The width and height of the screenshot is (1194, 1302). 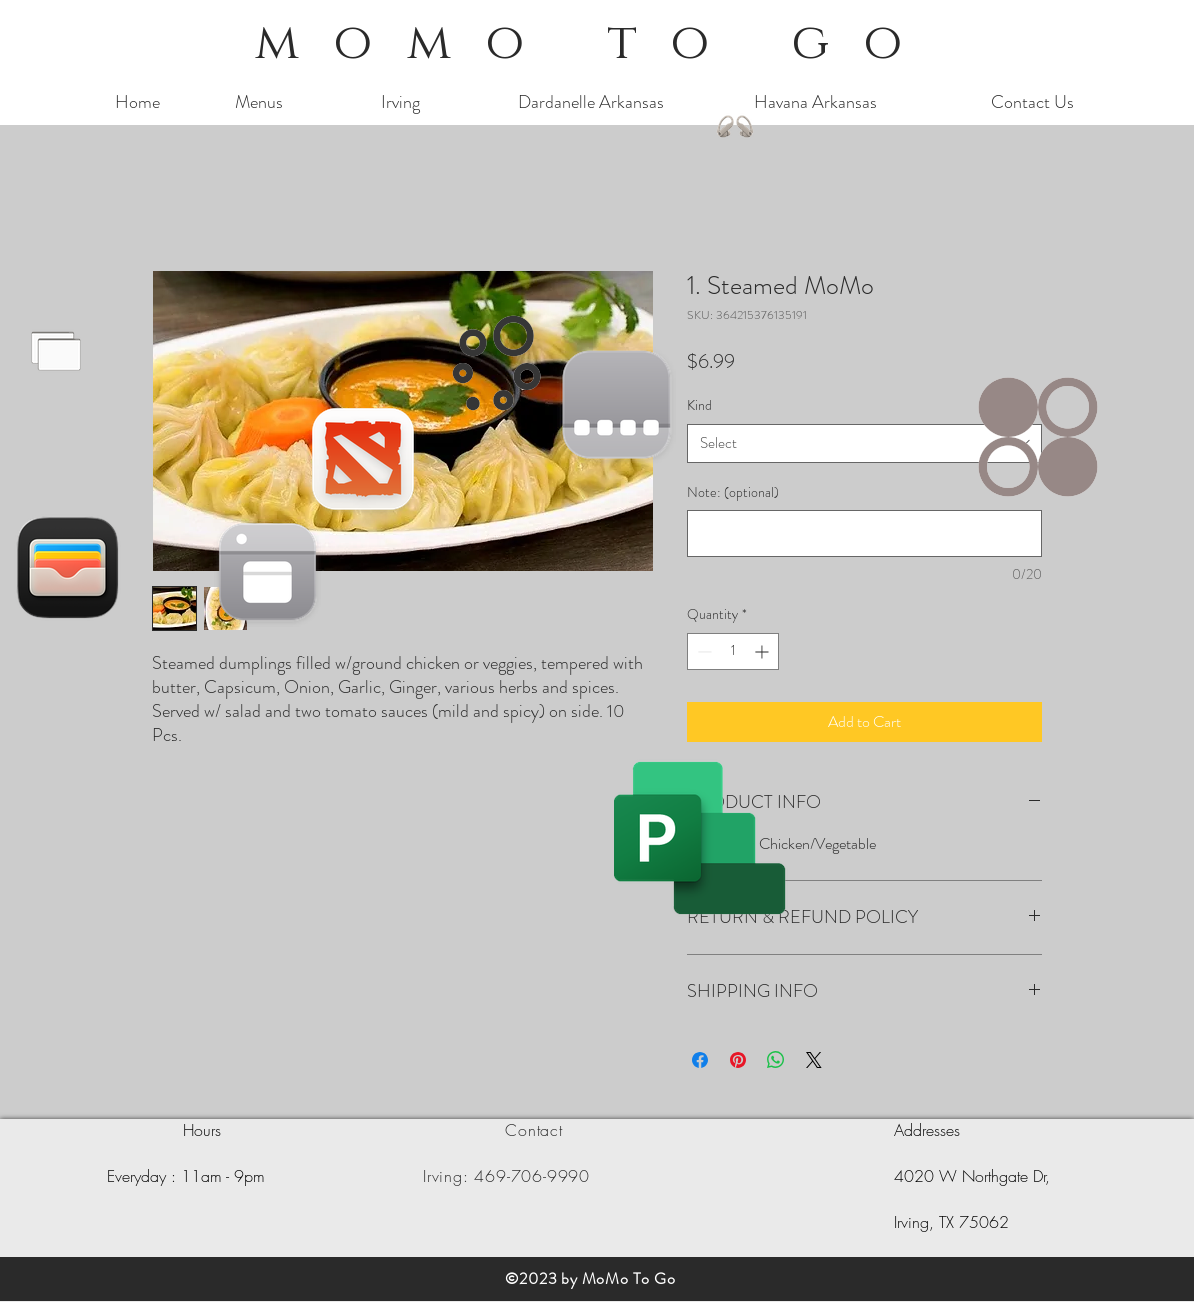 I want to click on connect to wireless earbuds, so click(x=735, y=128).